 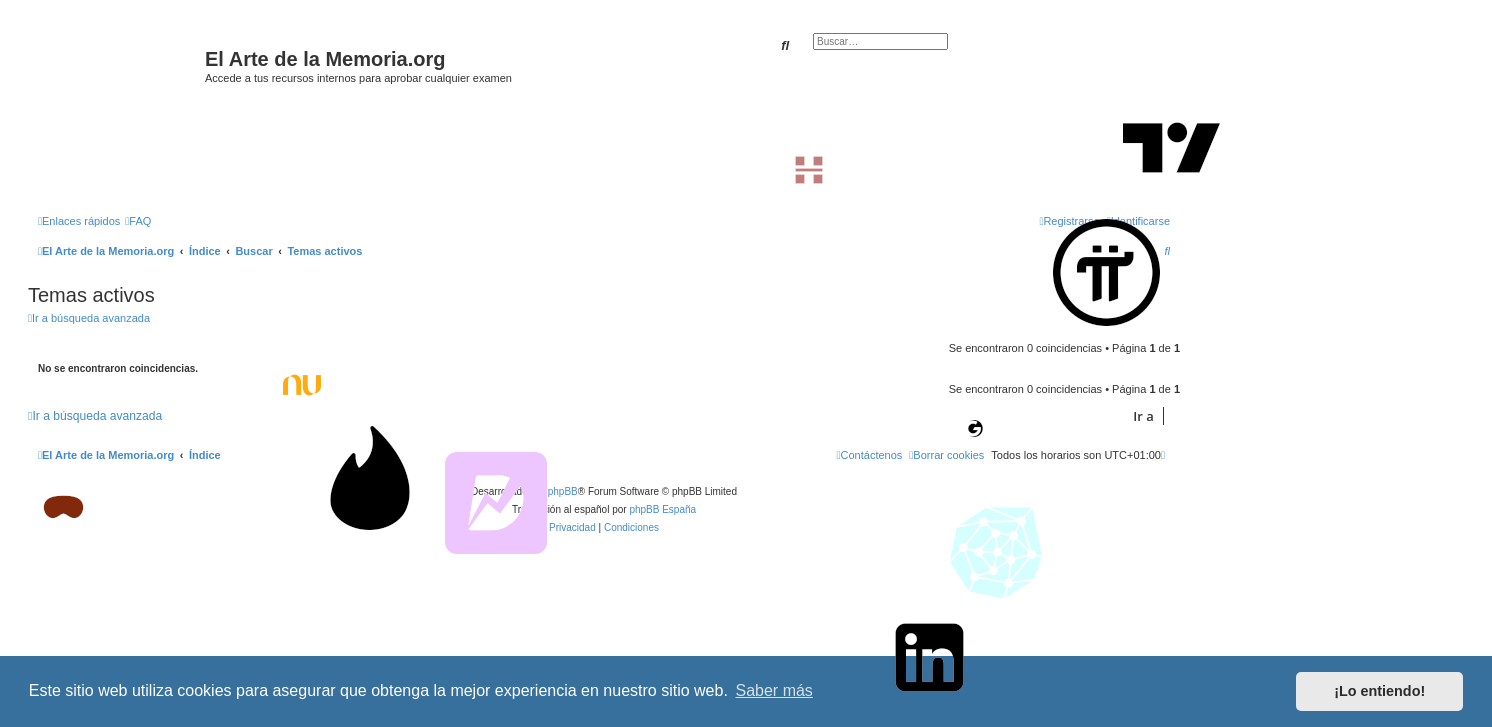 What do you see at coordinates (370, 478) in the screenshot?
I see `open the tinder dating app` at bounding box center [370, 478].